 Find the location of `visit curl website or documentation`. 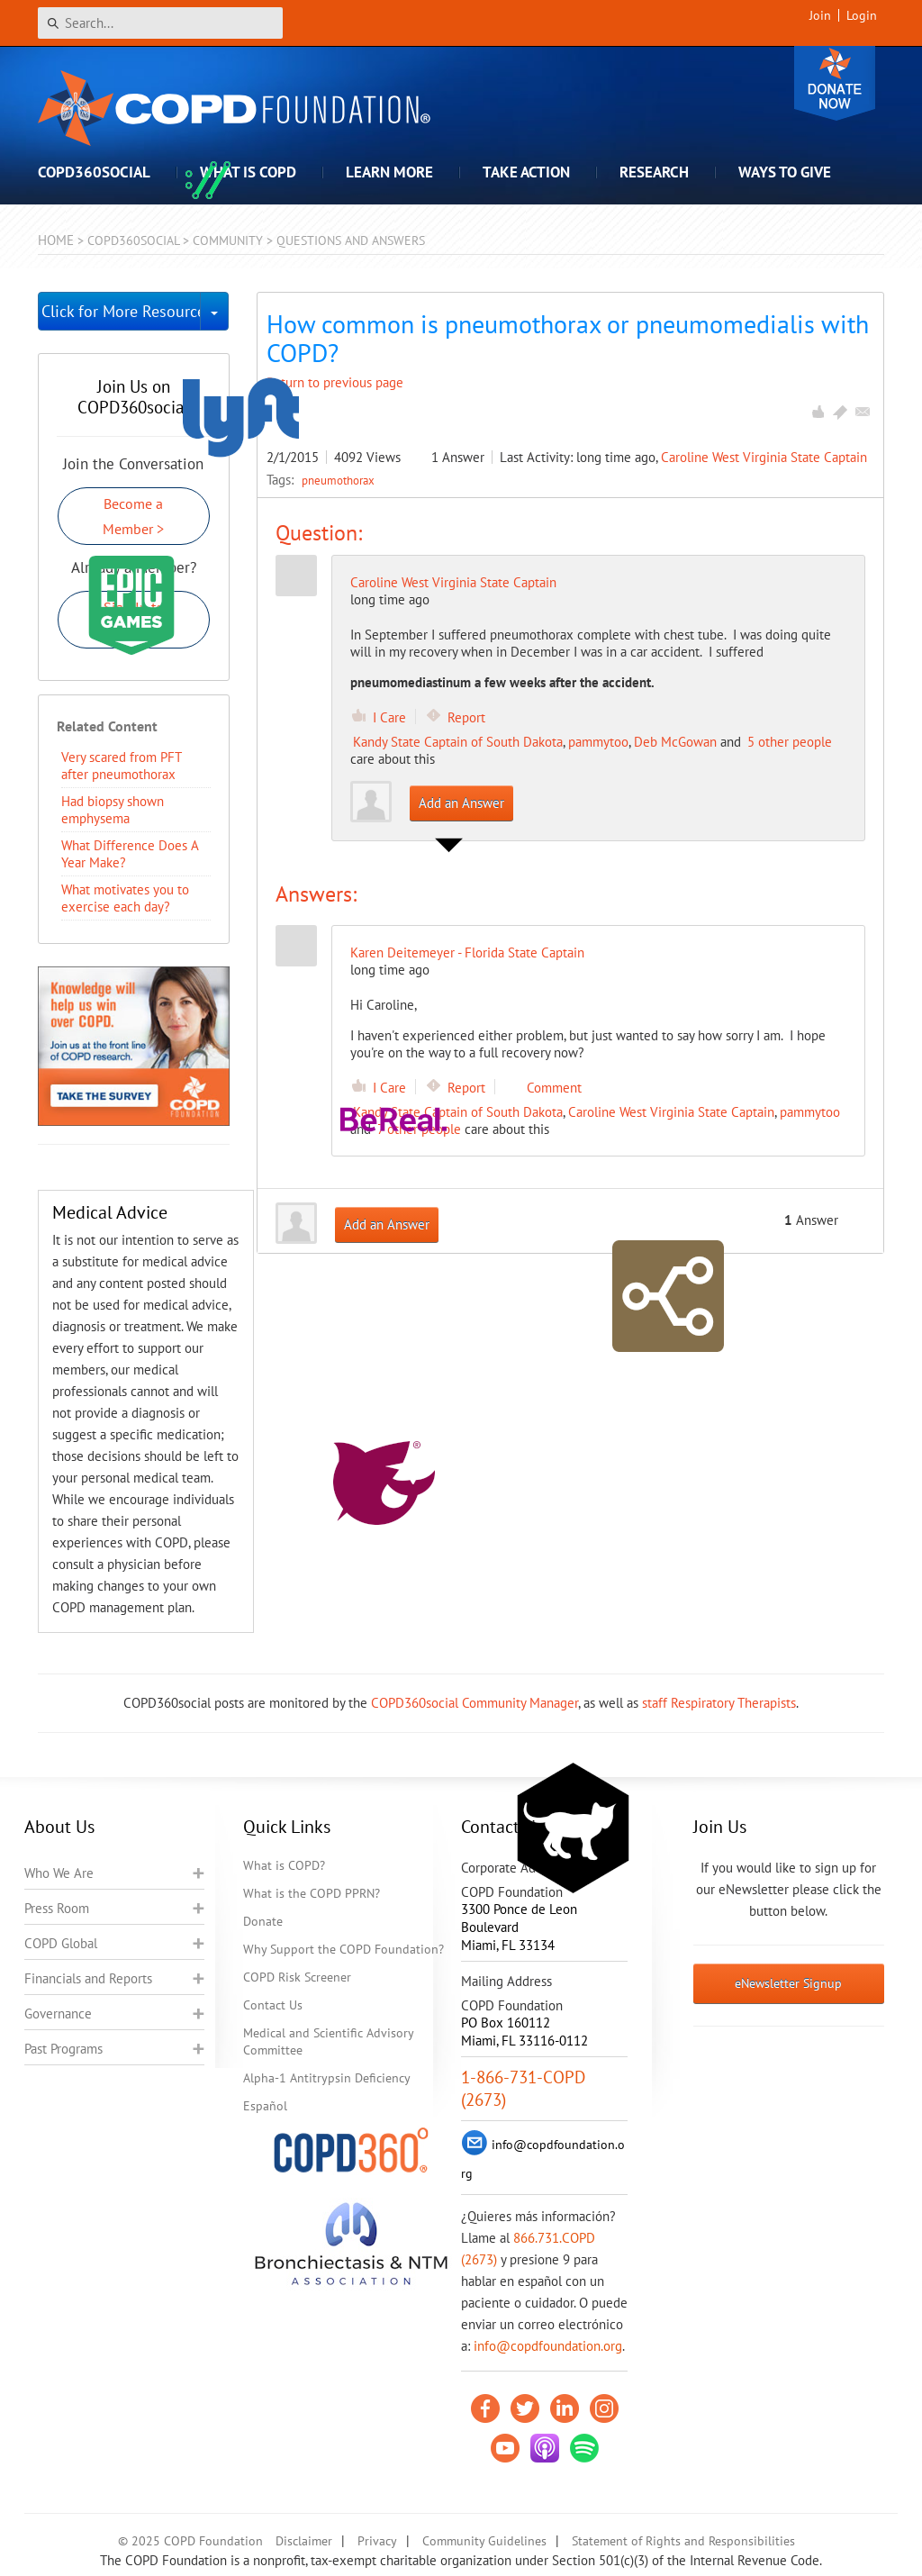

visit curl website or documentation is located at coordinates (208, 180).